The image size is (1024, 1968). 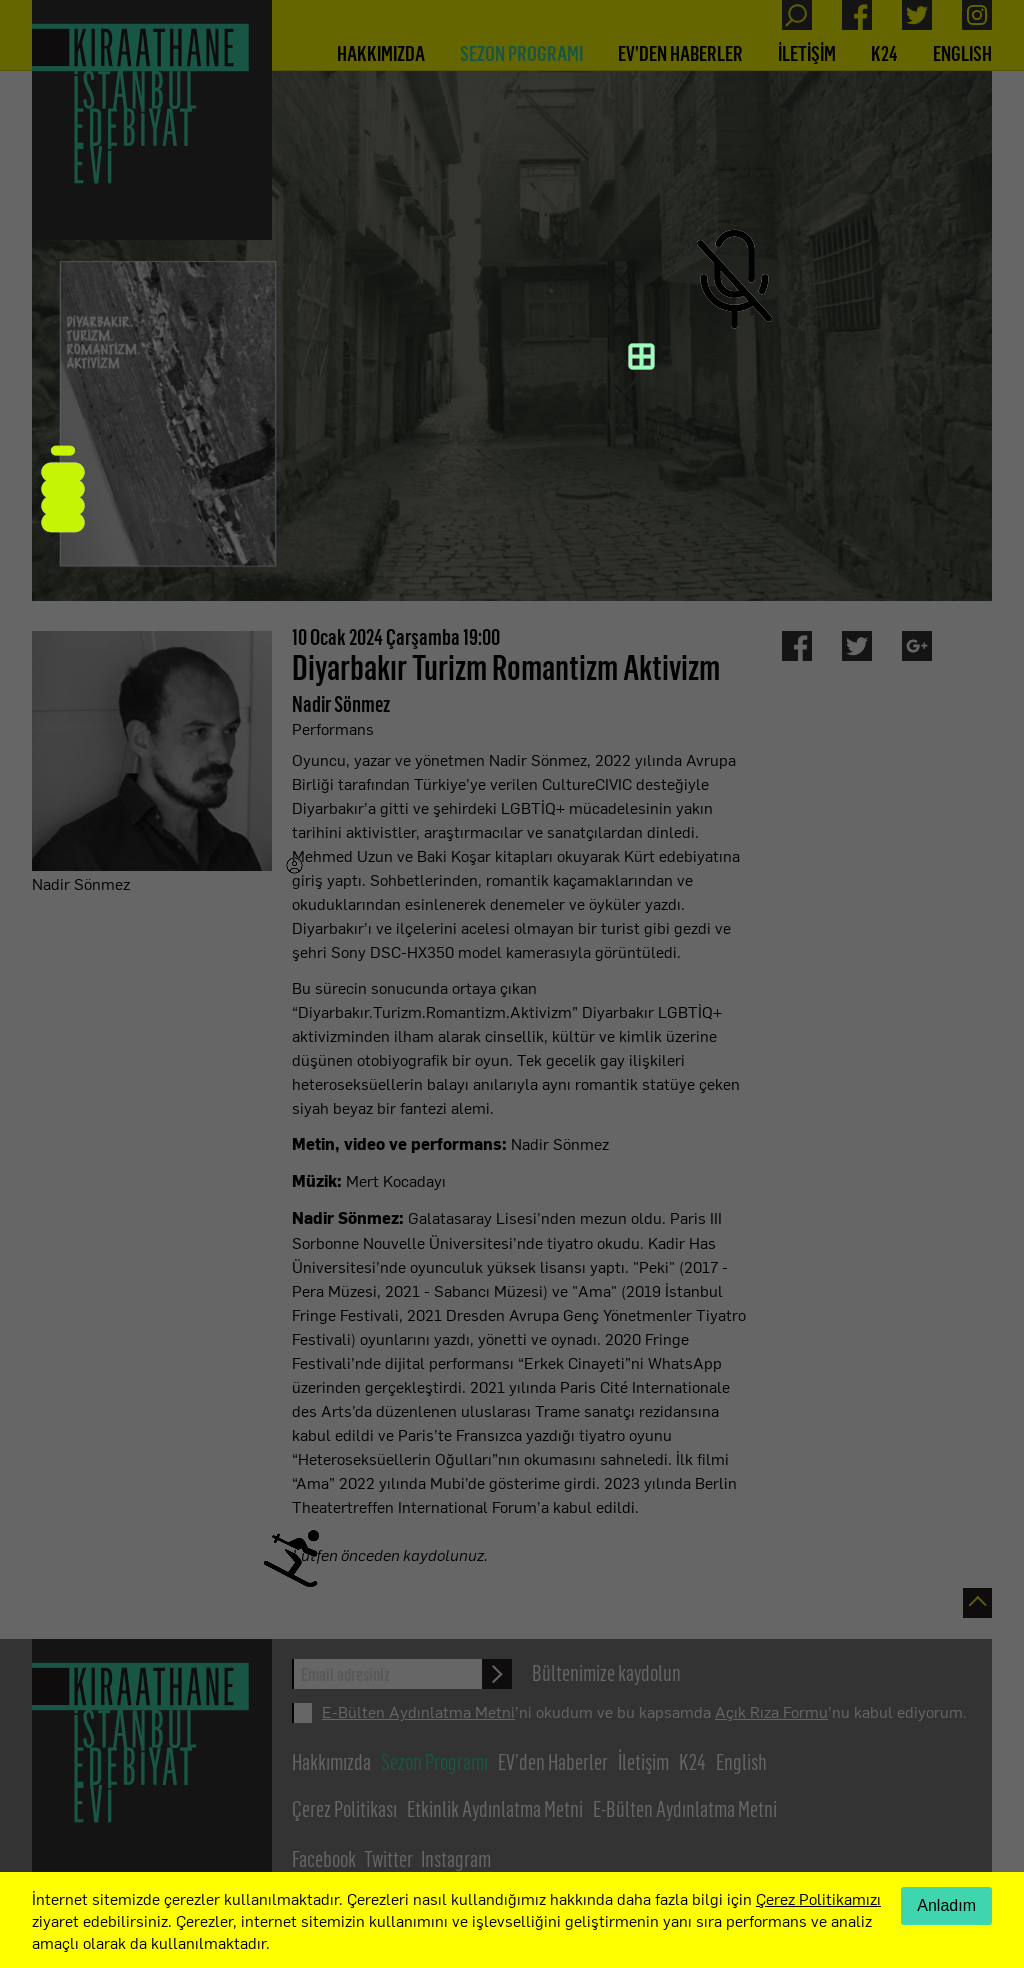 What do you see at coordinates (294, 1557) in the screenshot?
I see `filter or browse skiing activities` at bounding box center [294, 1557].